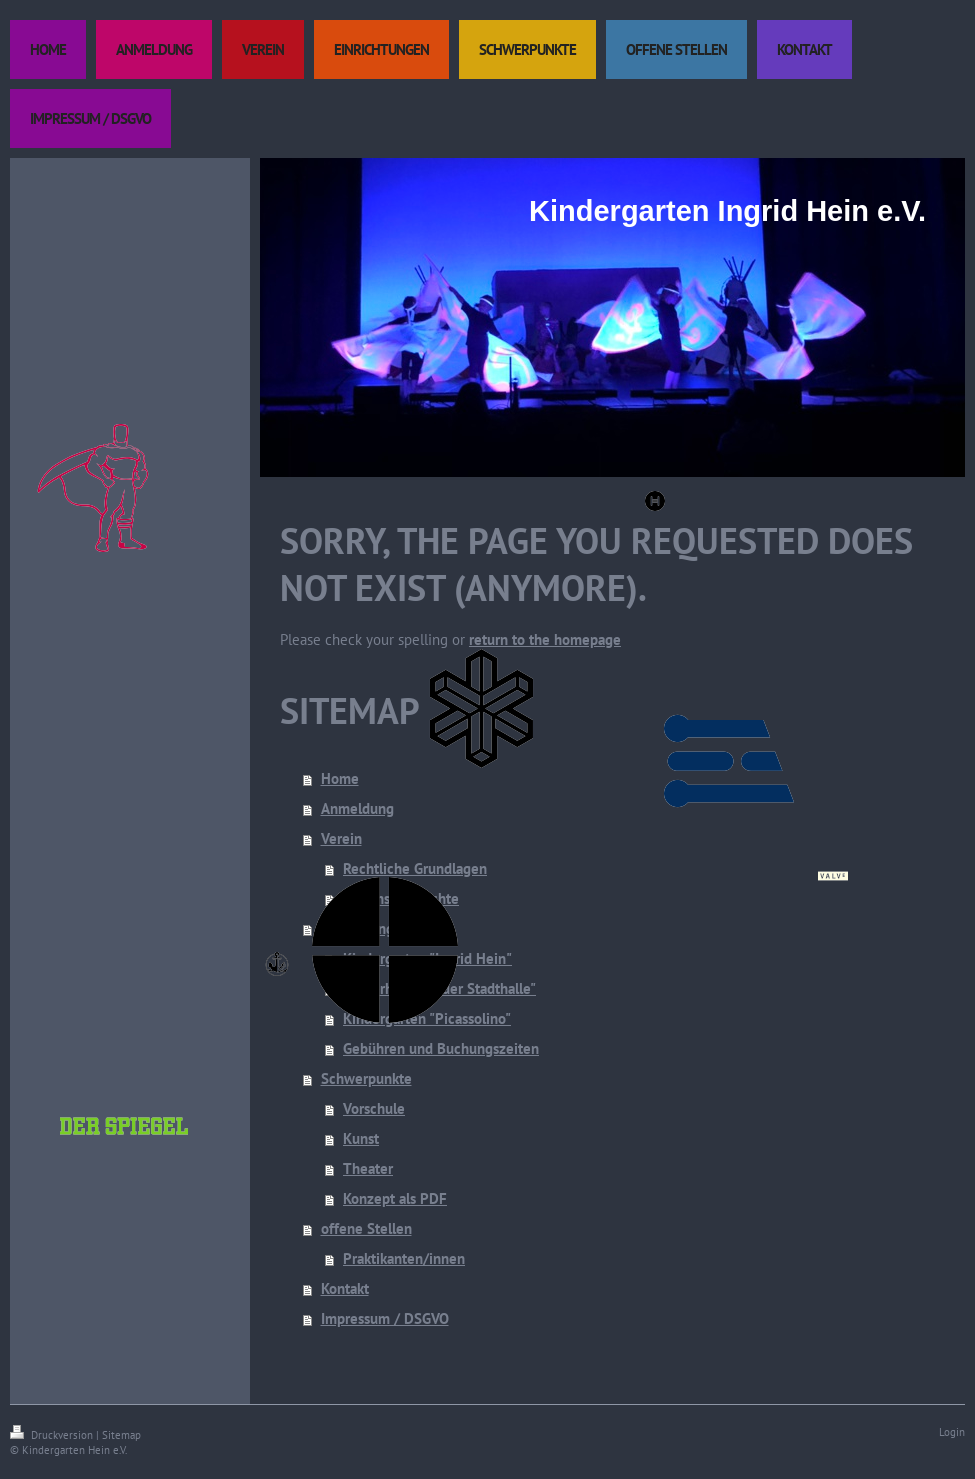 This screenshot has height=1479, width=975. Describe the element at coordinates (277, 964) in the screenshot. I see `oxc javascript toolchain logo` at that location.